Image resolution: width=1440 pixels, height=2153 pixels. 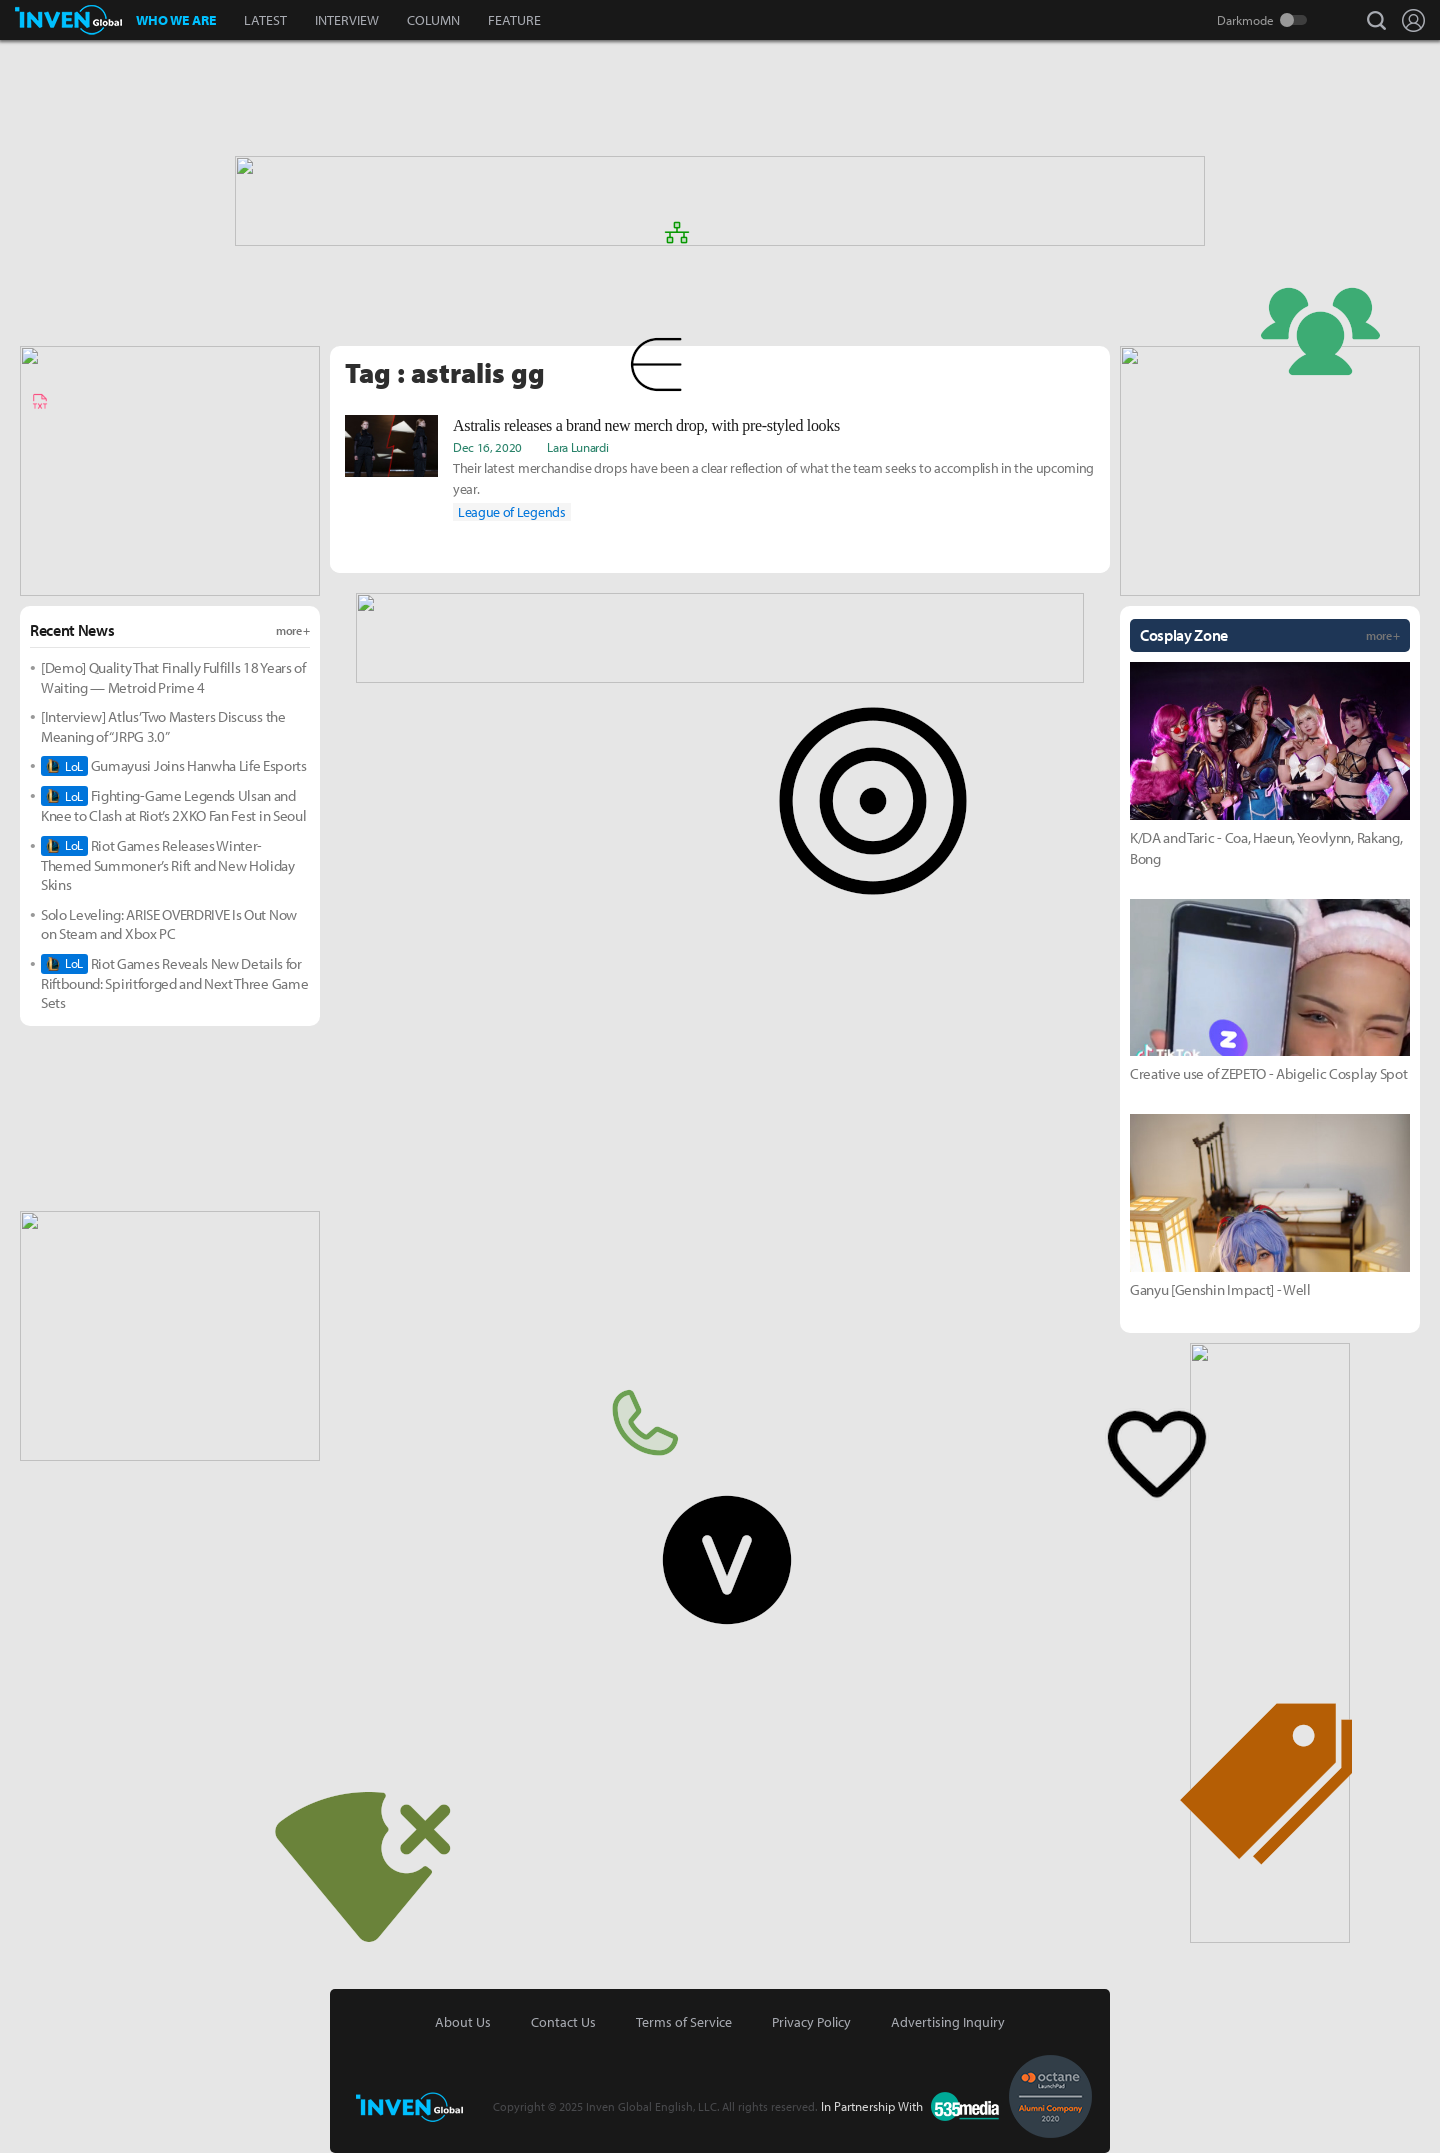 What do you see at coordinates (40, 402) in the screenshot?
I see `open a plain text file` at bounding box center [40, 402].